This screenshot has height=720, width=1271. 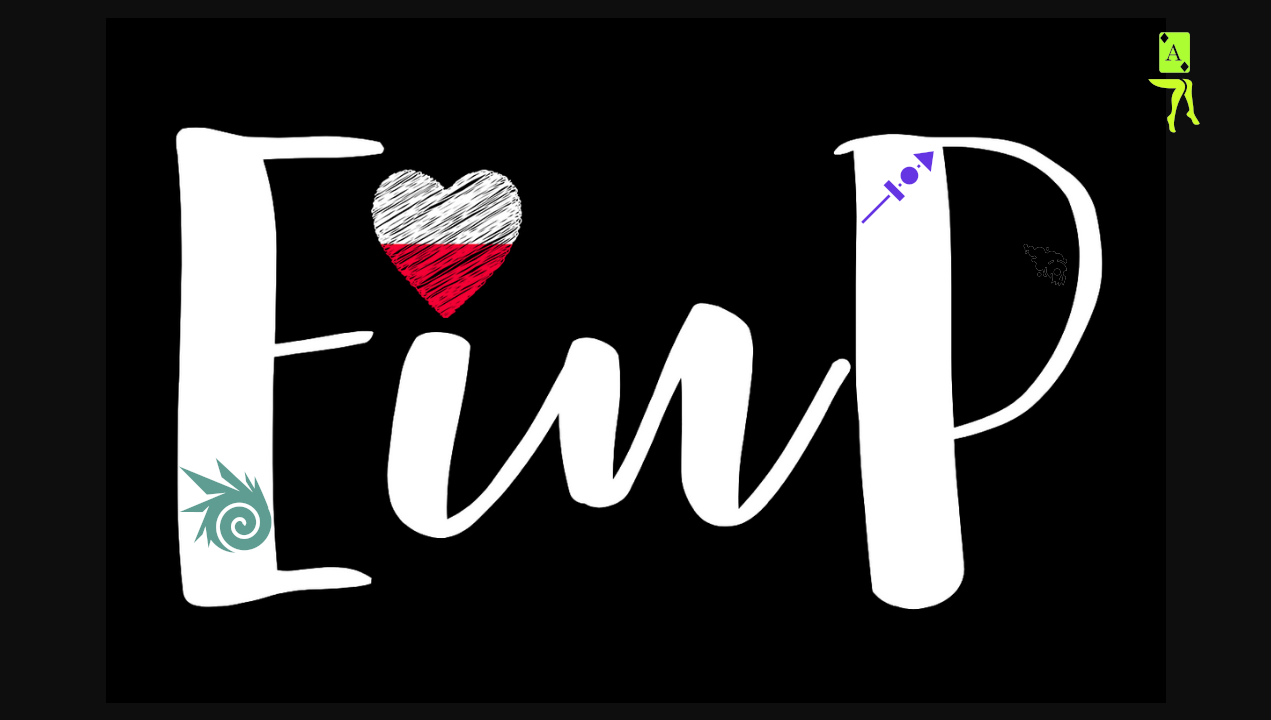 I want to click on play a card game or access casino games, so click(x=1174, y=52).